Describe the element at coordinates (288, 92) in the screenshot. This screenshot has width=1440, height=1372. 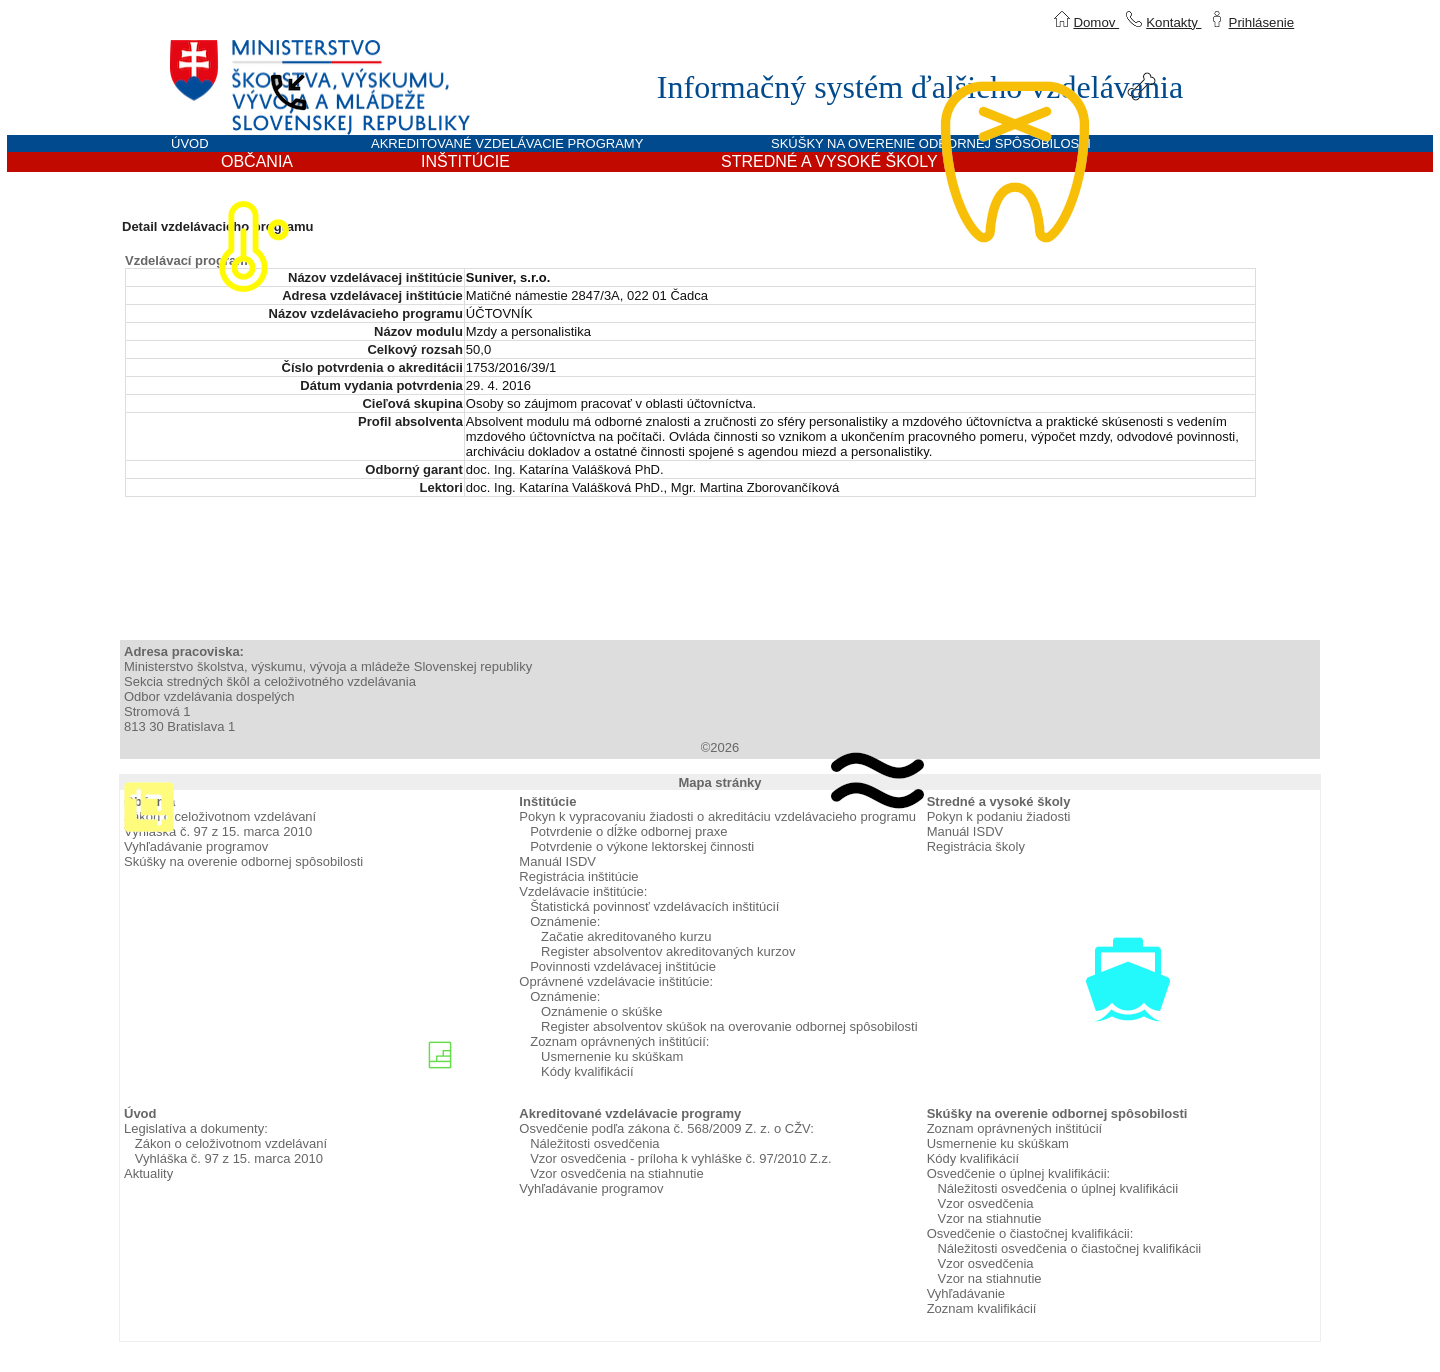
I see `indicates an incoming call or callback request` at that location.